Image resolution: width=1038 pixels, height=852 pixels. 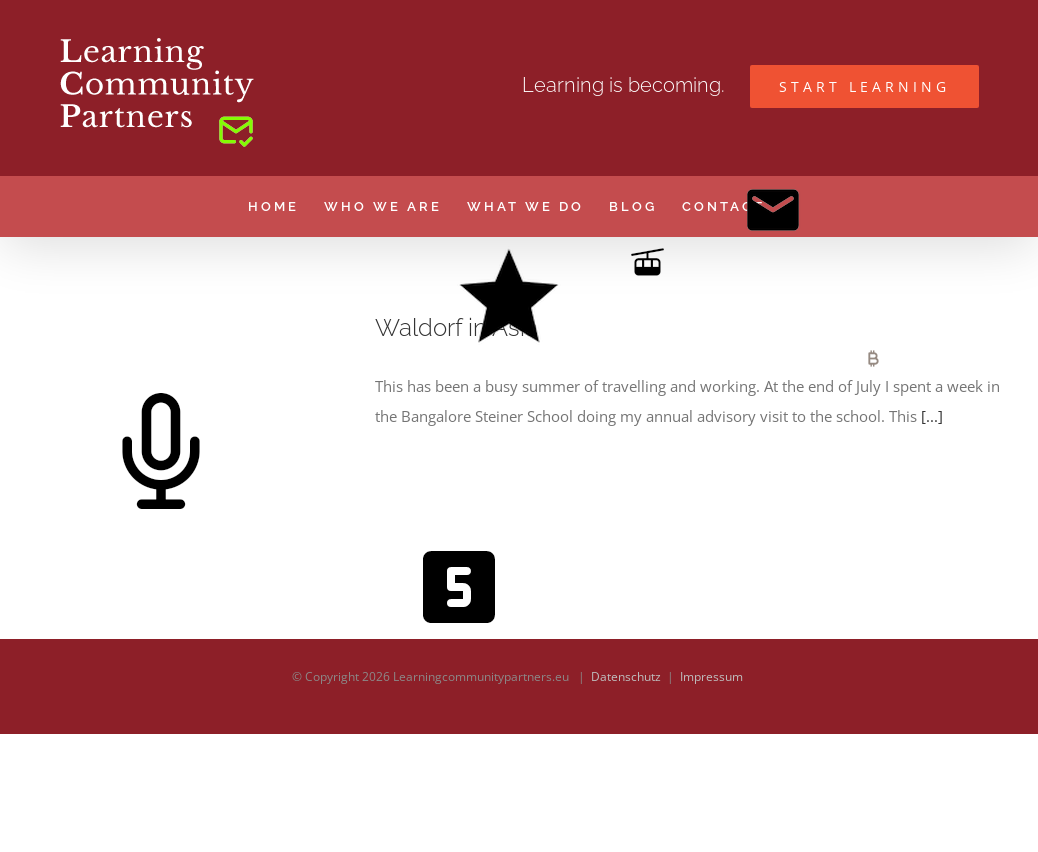 I want to click on email sent successfully, so click(x=236, y=130).